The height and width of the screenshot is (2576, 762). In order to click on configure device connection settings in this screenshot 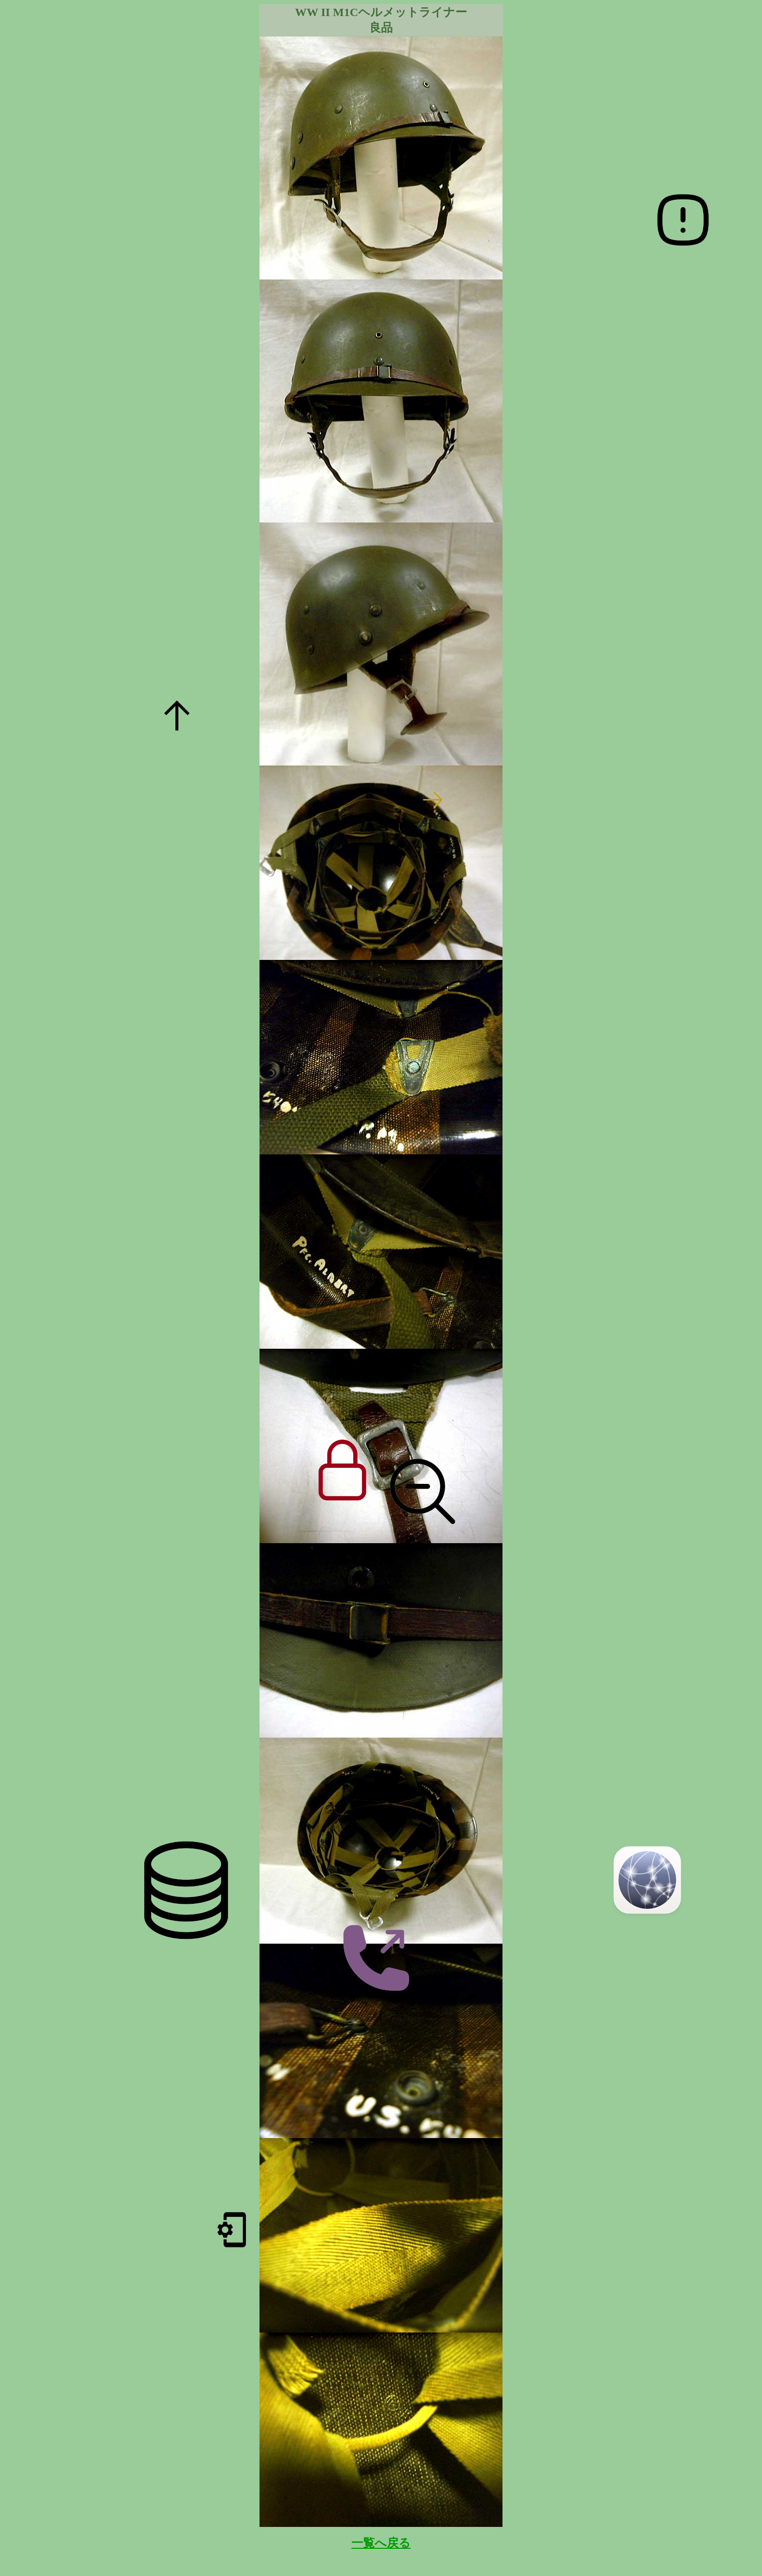, I will do `click(231, 2229)`.